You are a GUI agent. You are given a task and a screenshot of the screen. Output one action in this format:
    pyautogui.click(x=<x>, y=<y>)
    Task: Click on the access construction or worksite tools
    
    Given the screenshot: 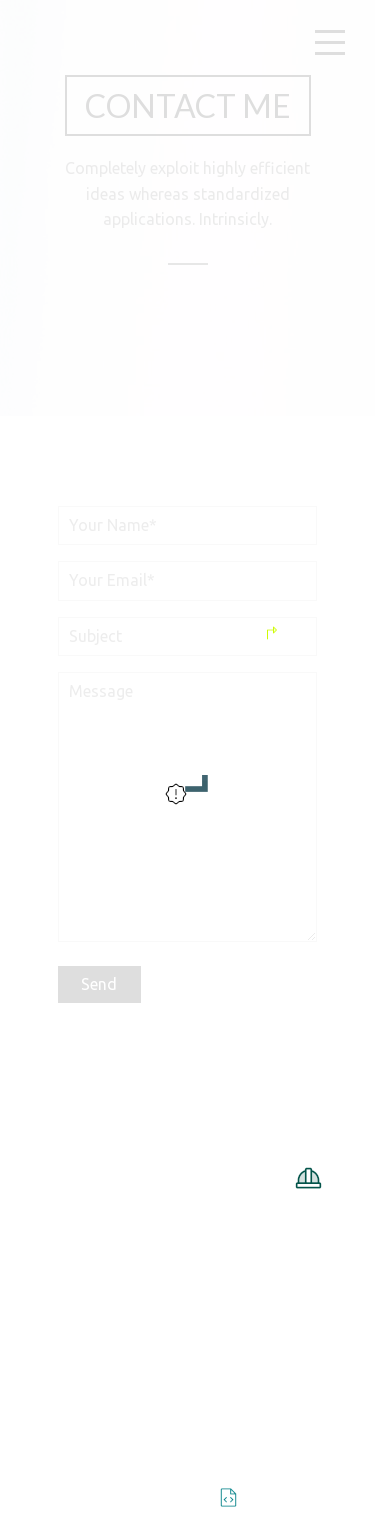 What is the action you would take?
    pyautogui.click(x=308, y=1179)
    